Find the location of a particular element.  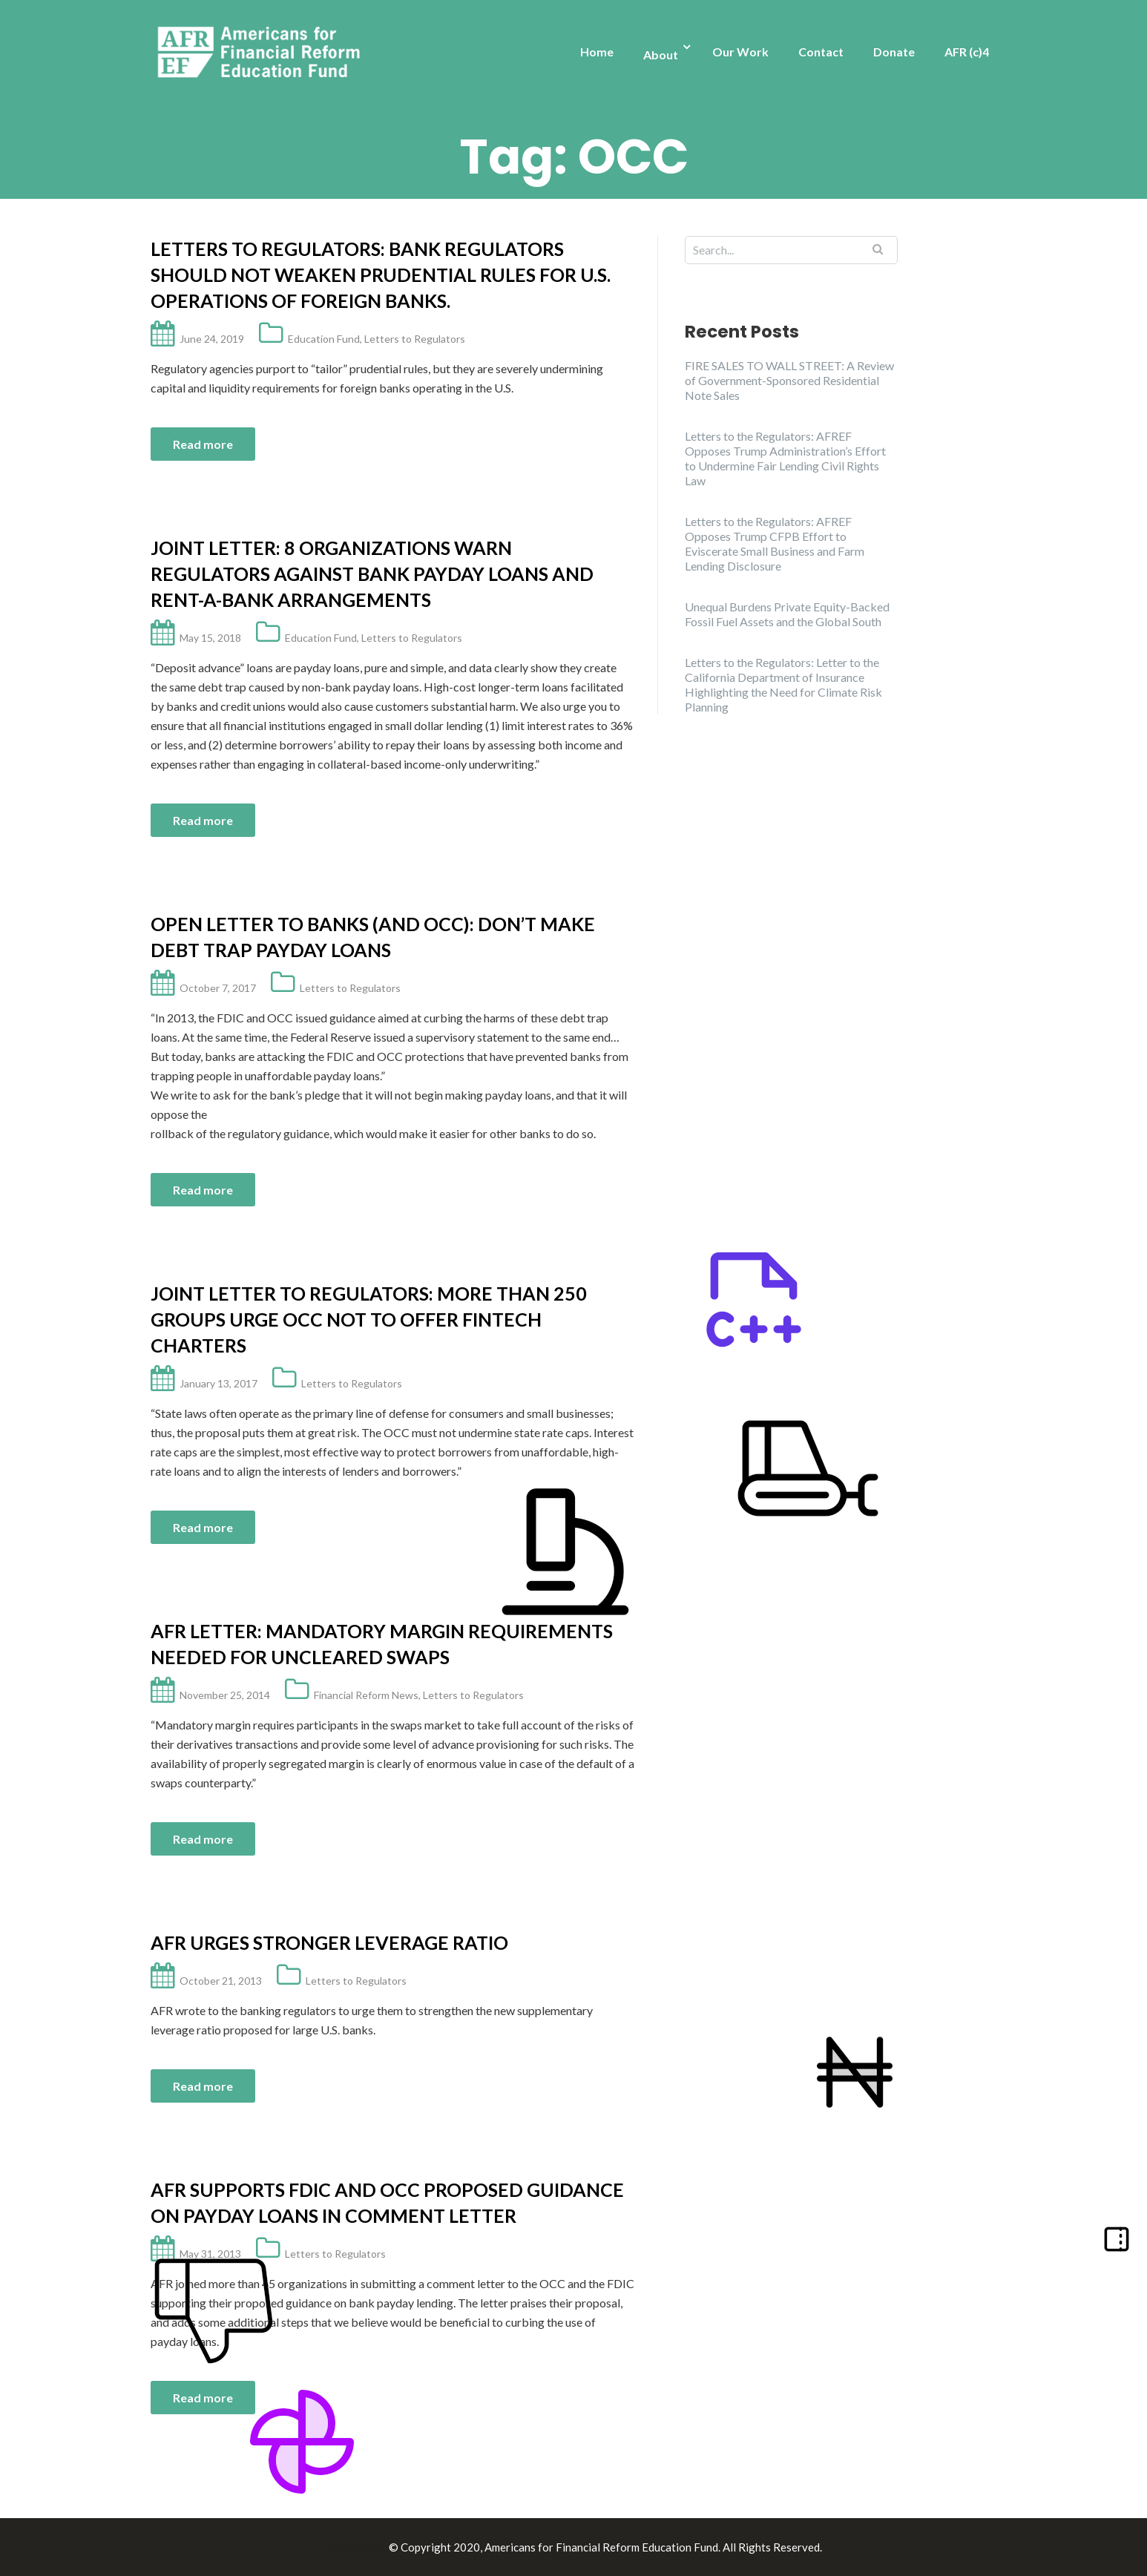

view or select Nigerian naira currency is located at coordinates (855, 2072).